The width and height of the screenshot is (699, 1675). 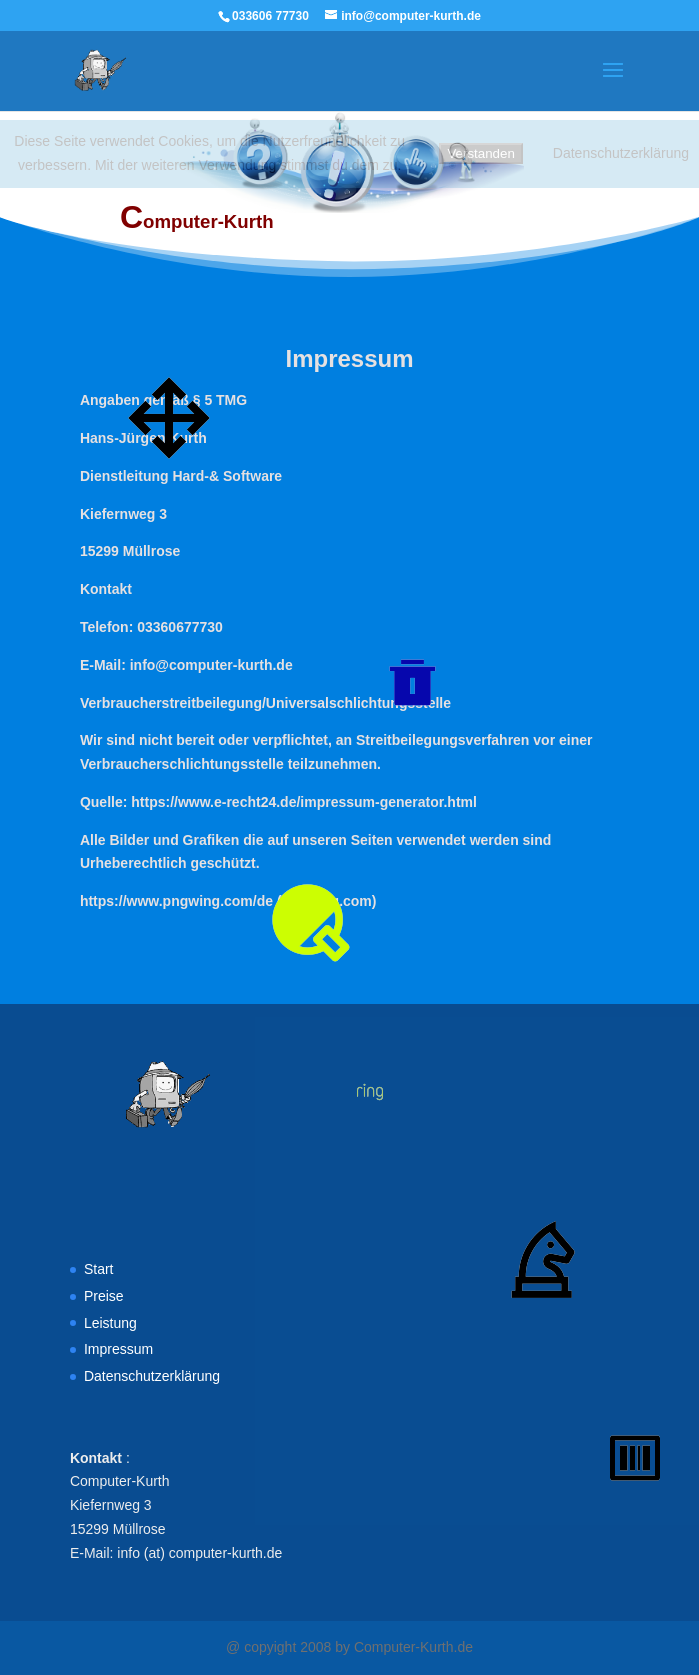 I want to click on drag to reposition element, so click(x=169, y=418).